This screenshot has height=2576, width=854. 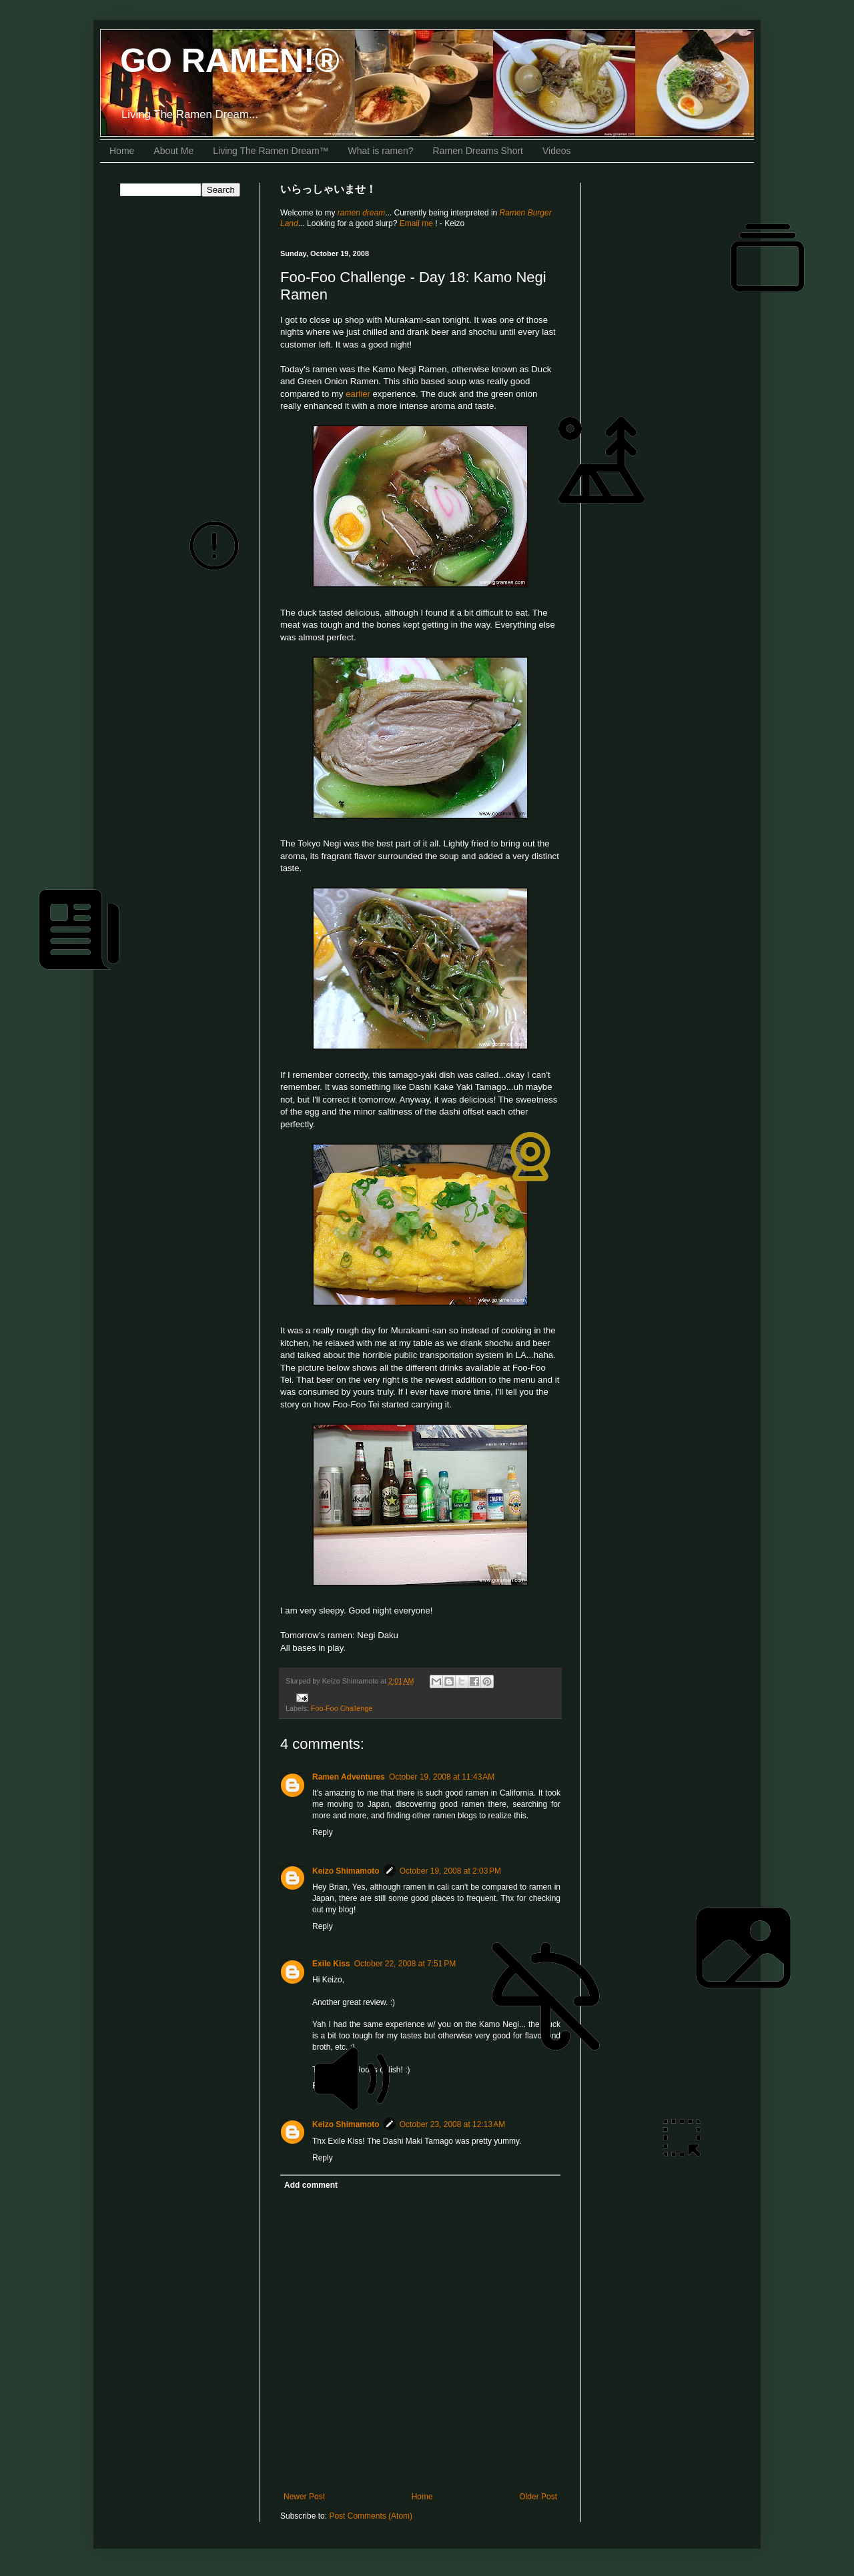 What do you see at coordinates (767, 257) in the screenshot?
I see `view photo albums` at bounding box center [767, 257].